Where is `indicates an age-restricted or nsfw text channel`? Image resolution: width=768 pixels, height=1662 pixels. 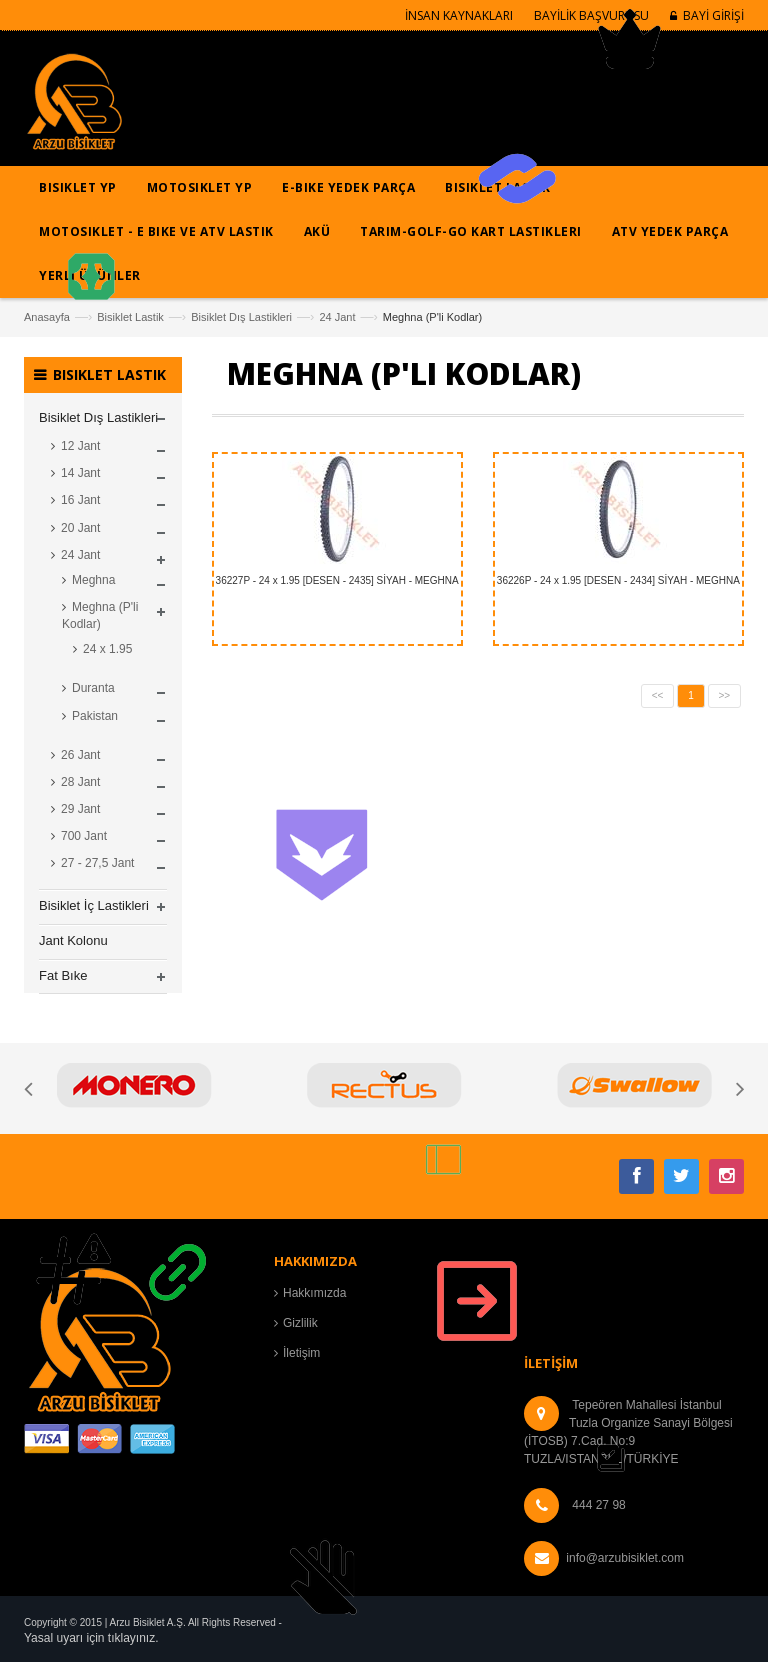 indicates an age-restricted or nsfw text channel is located at coordinates (70, 1270).